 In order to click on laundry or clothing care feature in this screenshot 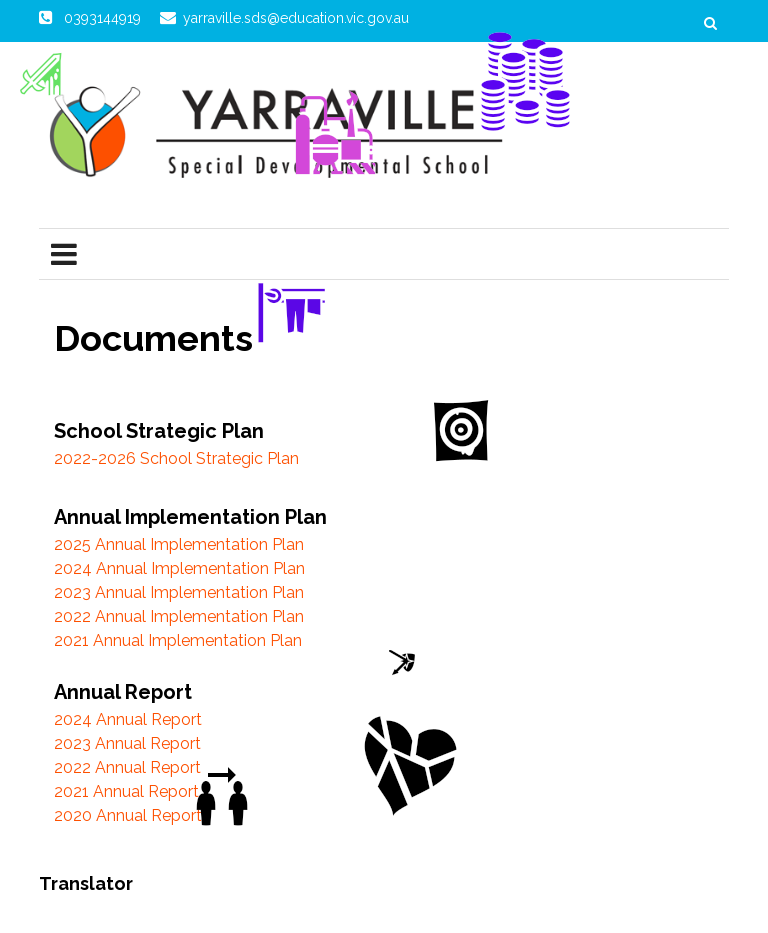, I will do `click(291, 309)`.